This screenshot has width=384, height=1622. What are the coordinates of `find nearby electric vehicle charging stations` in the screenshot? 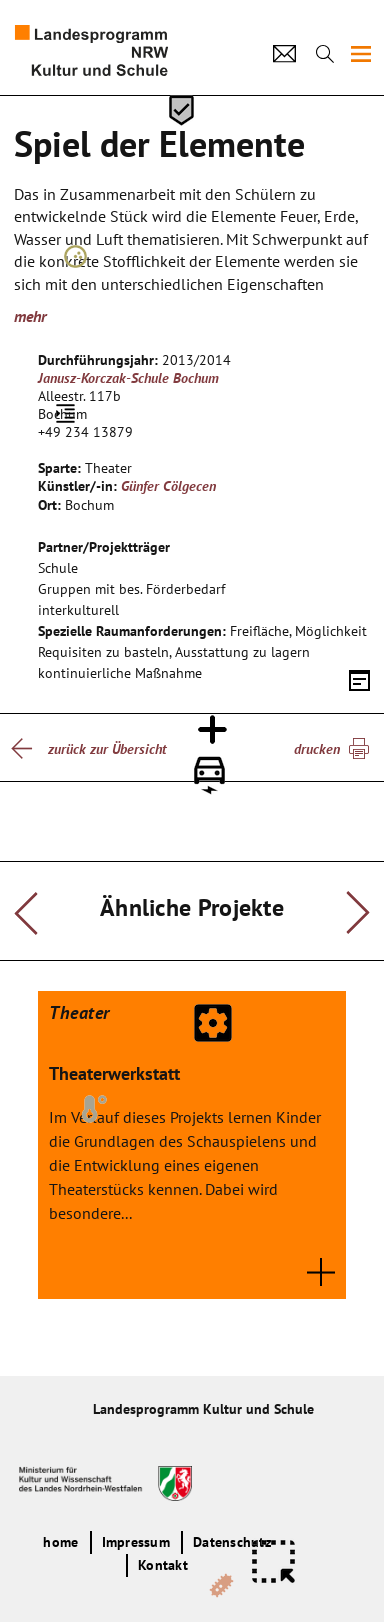 It's located at (209, 775).